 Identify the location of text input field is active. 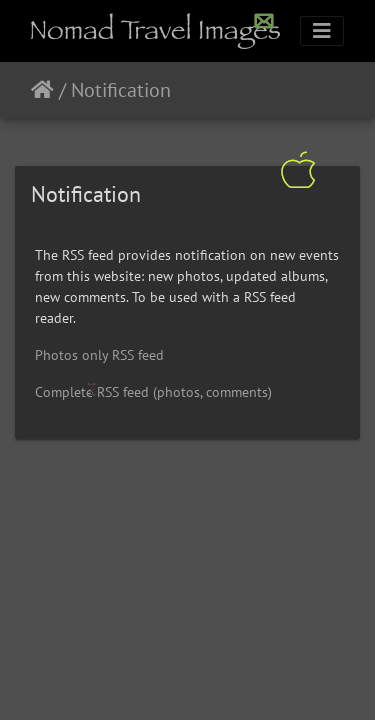
(91, 389).